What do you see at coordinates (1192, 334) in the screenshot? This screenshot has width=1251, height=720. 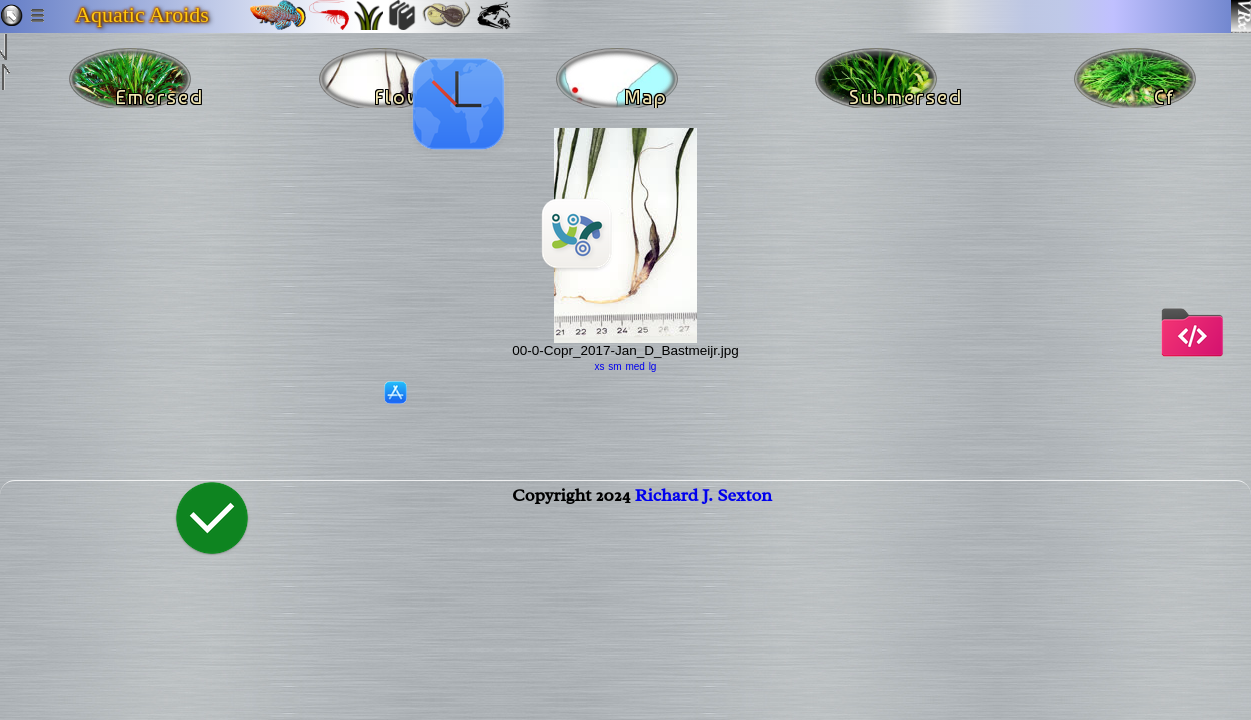 I see `open folder containing programming or code files` at bounding box center [1192, 334].